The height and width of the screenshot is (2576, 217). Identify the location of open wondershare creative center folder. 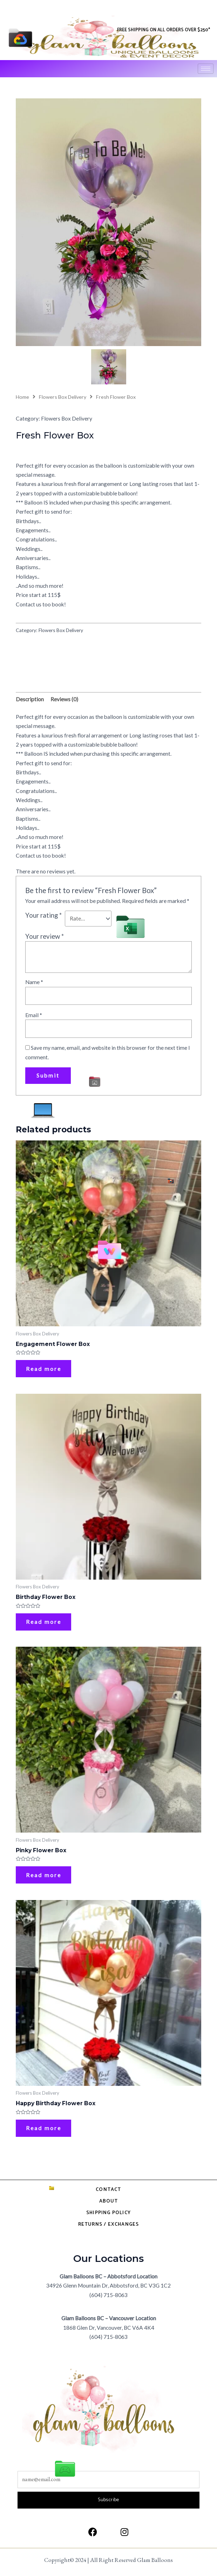
(109, 1250).